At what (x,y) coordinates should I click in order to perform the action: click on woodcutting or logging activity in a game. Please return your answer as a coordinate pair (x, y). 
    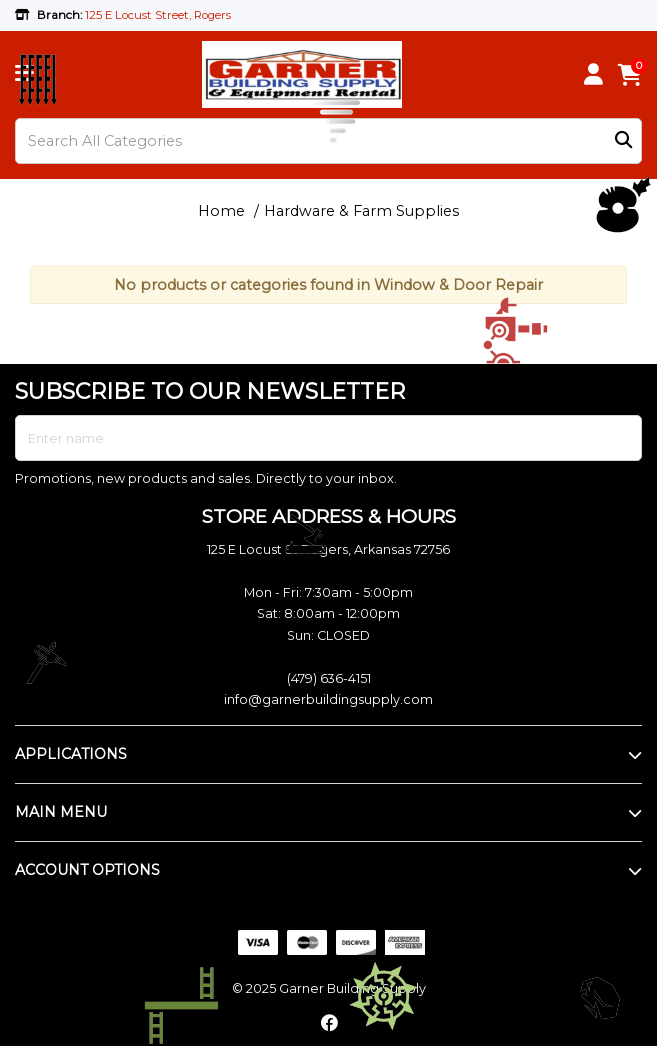
    Looking at the image, I should click on (306, 534).